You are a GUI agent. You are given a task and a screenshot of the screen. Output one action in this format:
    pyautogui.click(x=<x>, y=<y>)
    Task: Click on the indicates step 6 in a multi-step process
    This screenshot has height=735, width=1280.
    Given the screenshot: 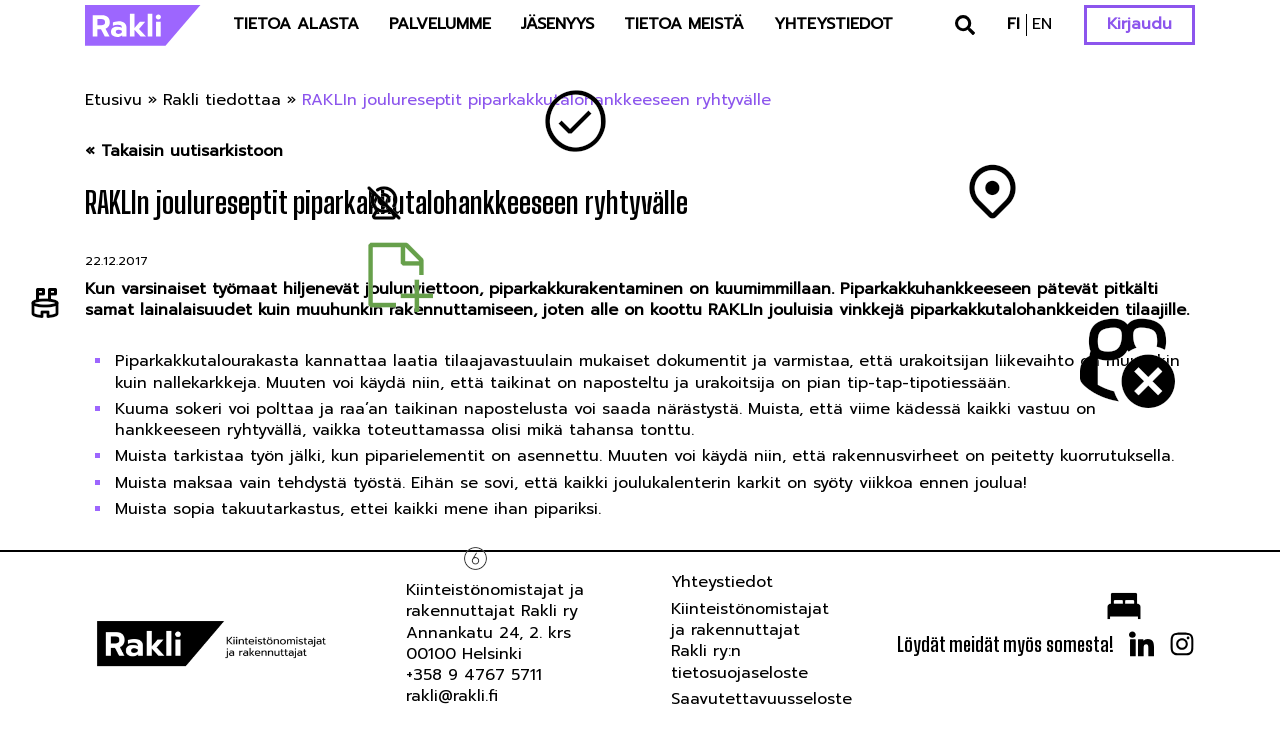 What is the action you would take?
    pyautogui.click(x=475, y=558)
    